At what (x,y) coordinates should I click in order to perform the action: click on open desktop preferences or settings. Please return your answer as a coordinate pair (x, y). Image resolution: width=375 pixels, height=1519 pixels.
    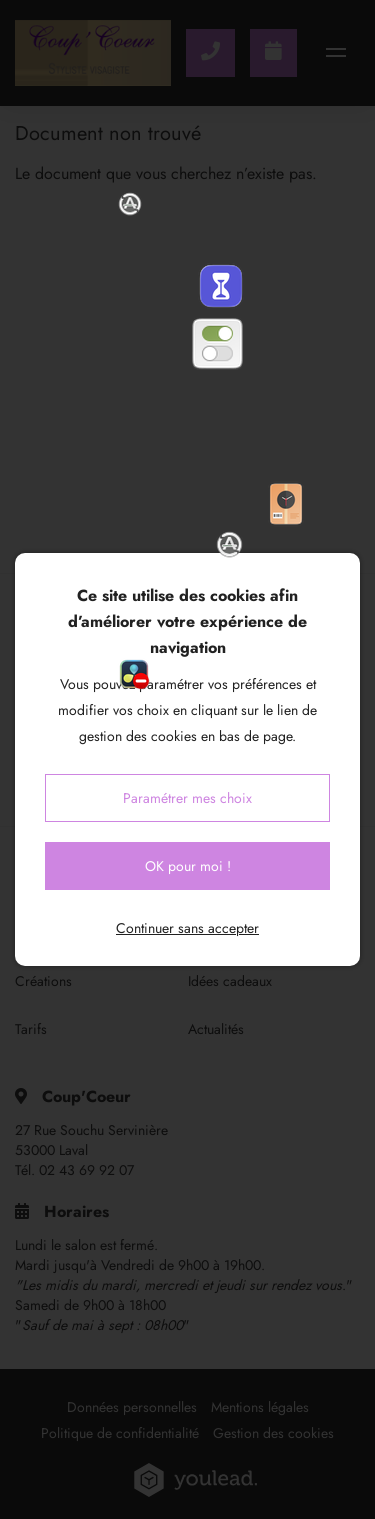
    Looking at the image, I should click on (217, 343).